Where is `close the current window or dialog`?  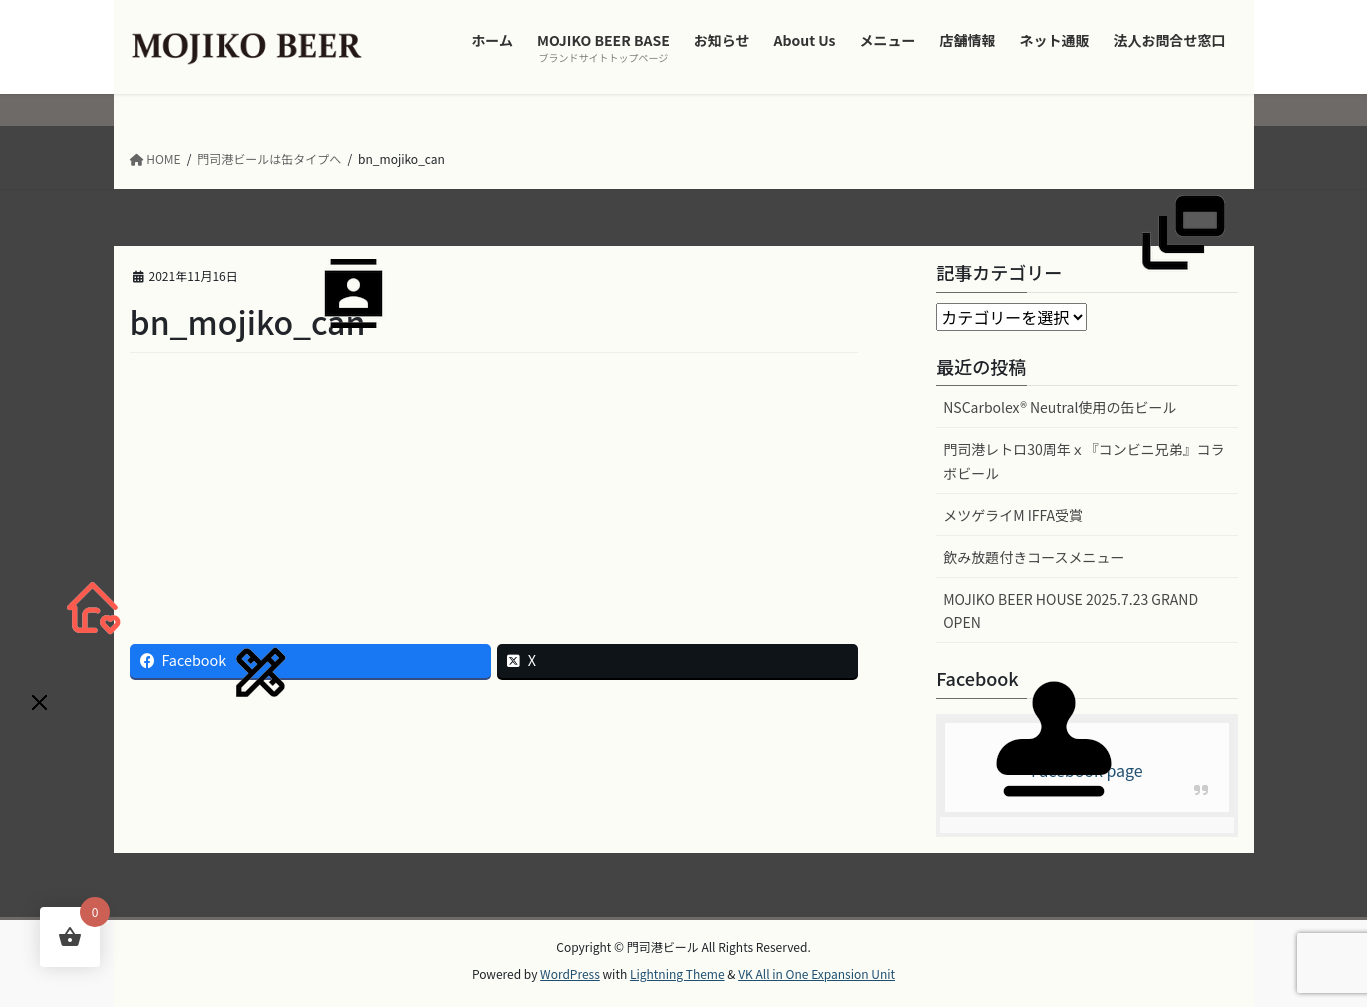
close the current window or dialog is located at coordinates (39, 702).